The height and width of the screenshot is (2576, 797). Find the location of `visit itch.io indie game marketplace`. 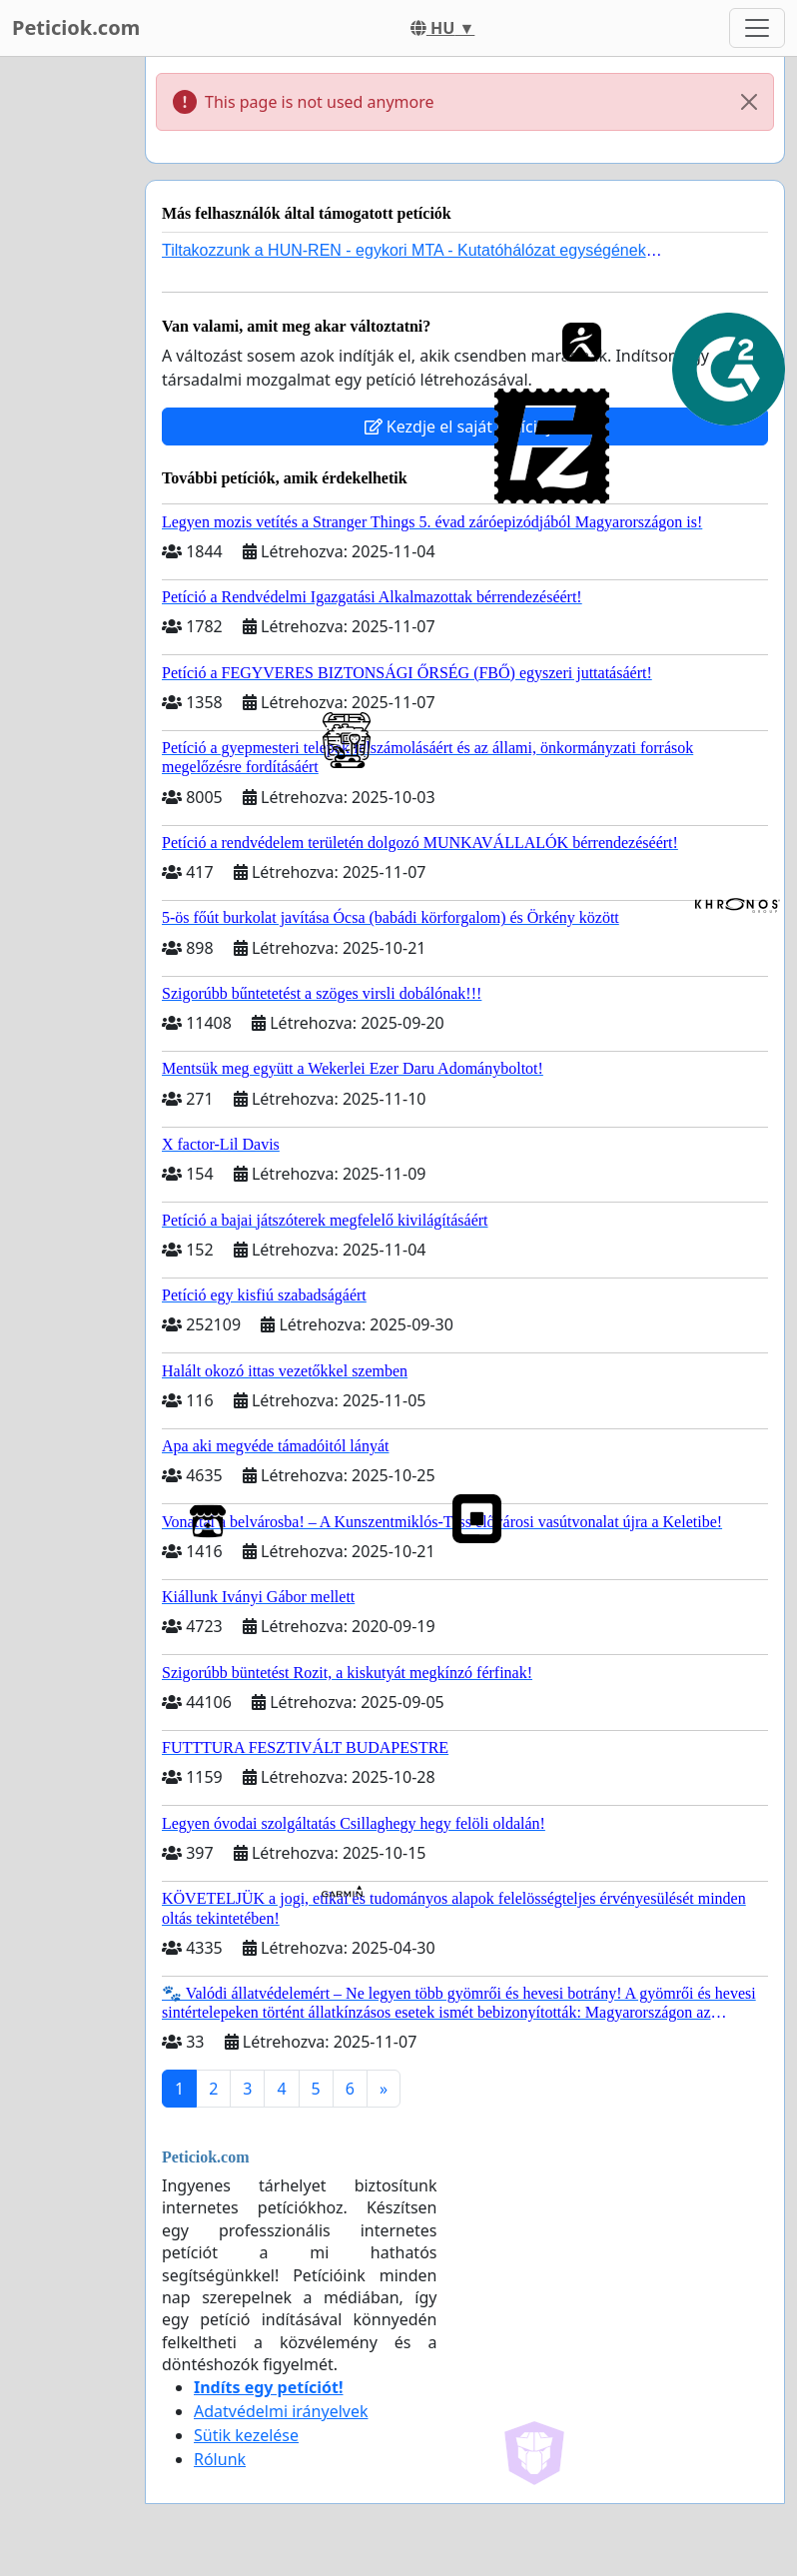

visit itch.io indie game marketplace is located at coordinates (208, 1521).